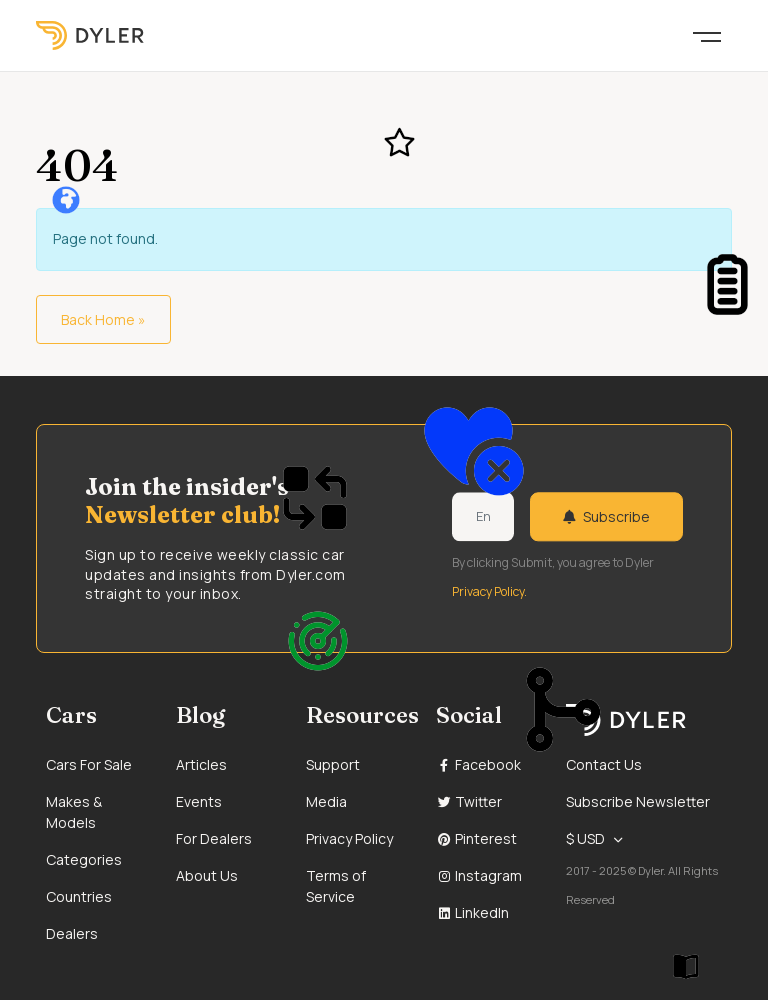 The height and width of the screenshot is (1000, 768). Describe the element at coordinates (66, 200) in the screenshot. I see `select africa region or language` at that location.